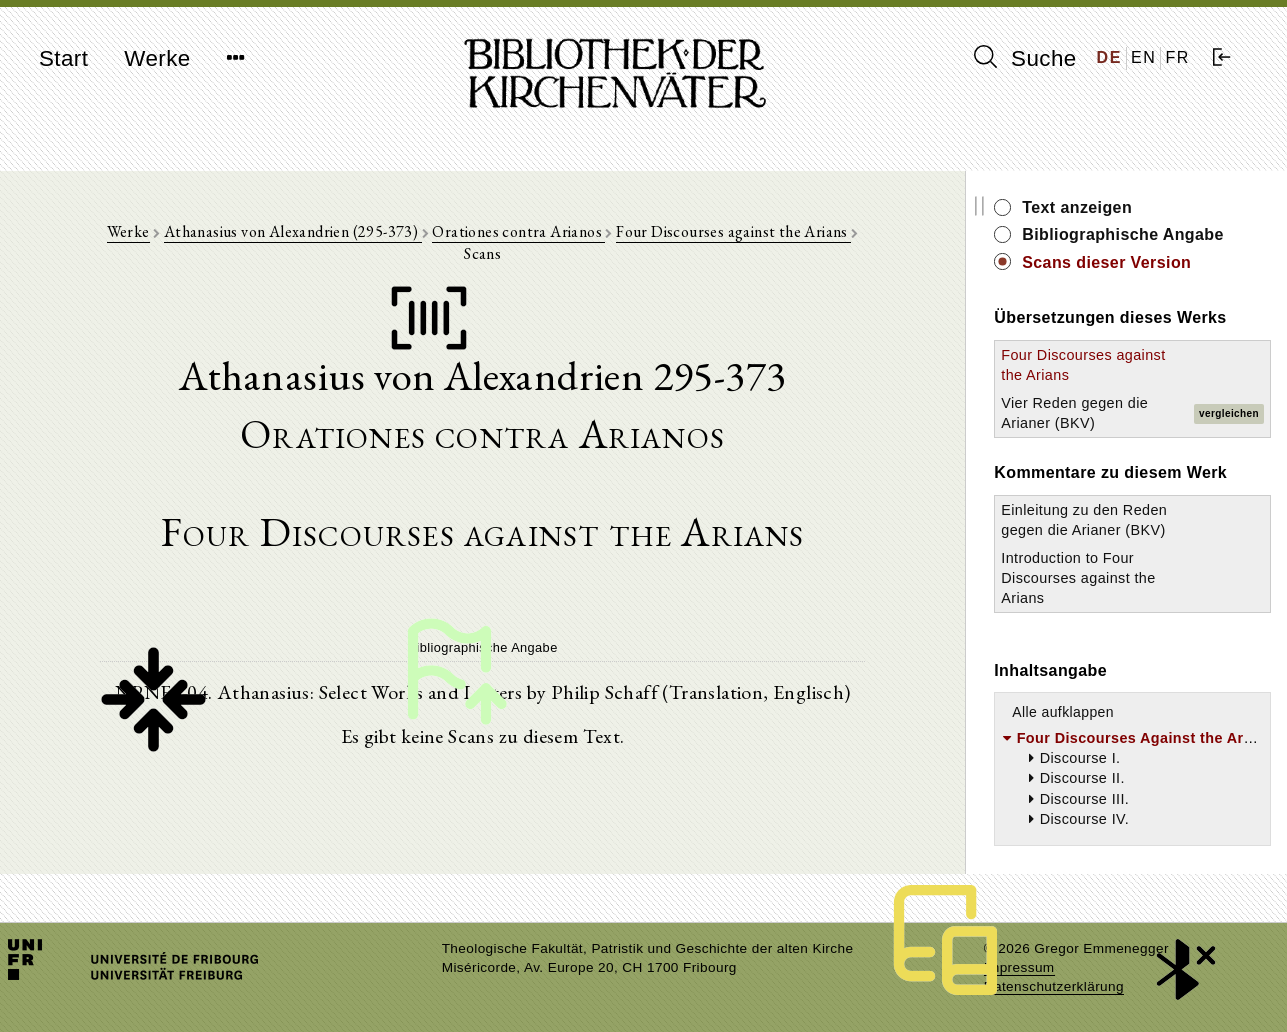 The height and width of the screenshot is (1032, 1287). Describe the element at coordinates (153, 699) in the screenshot. I see `collapse or minimize content` at that location.